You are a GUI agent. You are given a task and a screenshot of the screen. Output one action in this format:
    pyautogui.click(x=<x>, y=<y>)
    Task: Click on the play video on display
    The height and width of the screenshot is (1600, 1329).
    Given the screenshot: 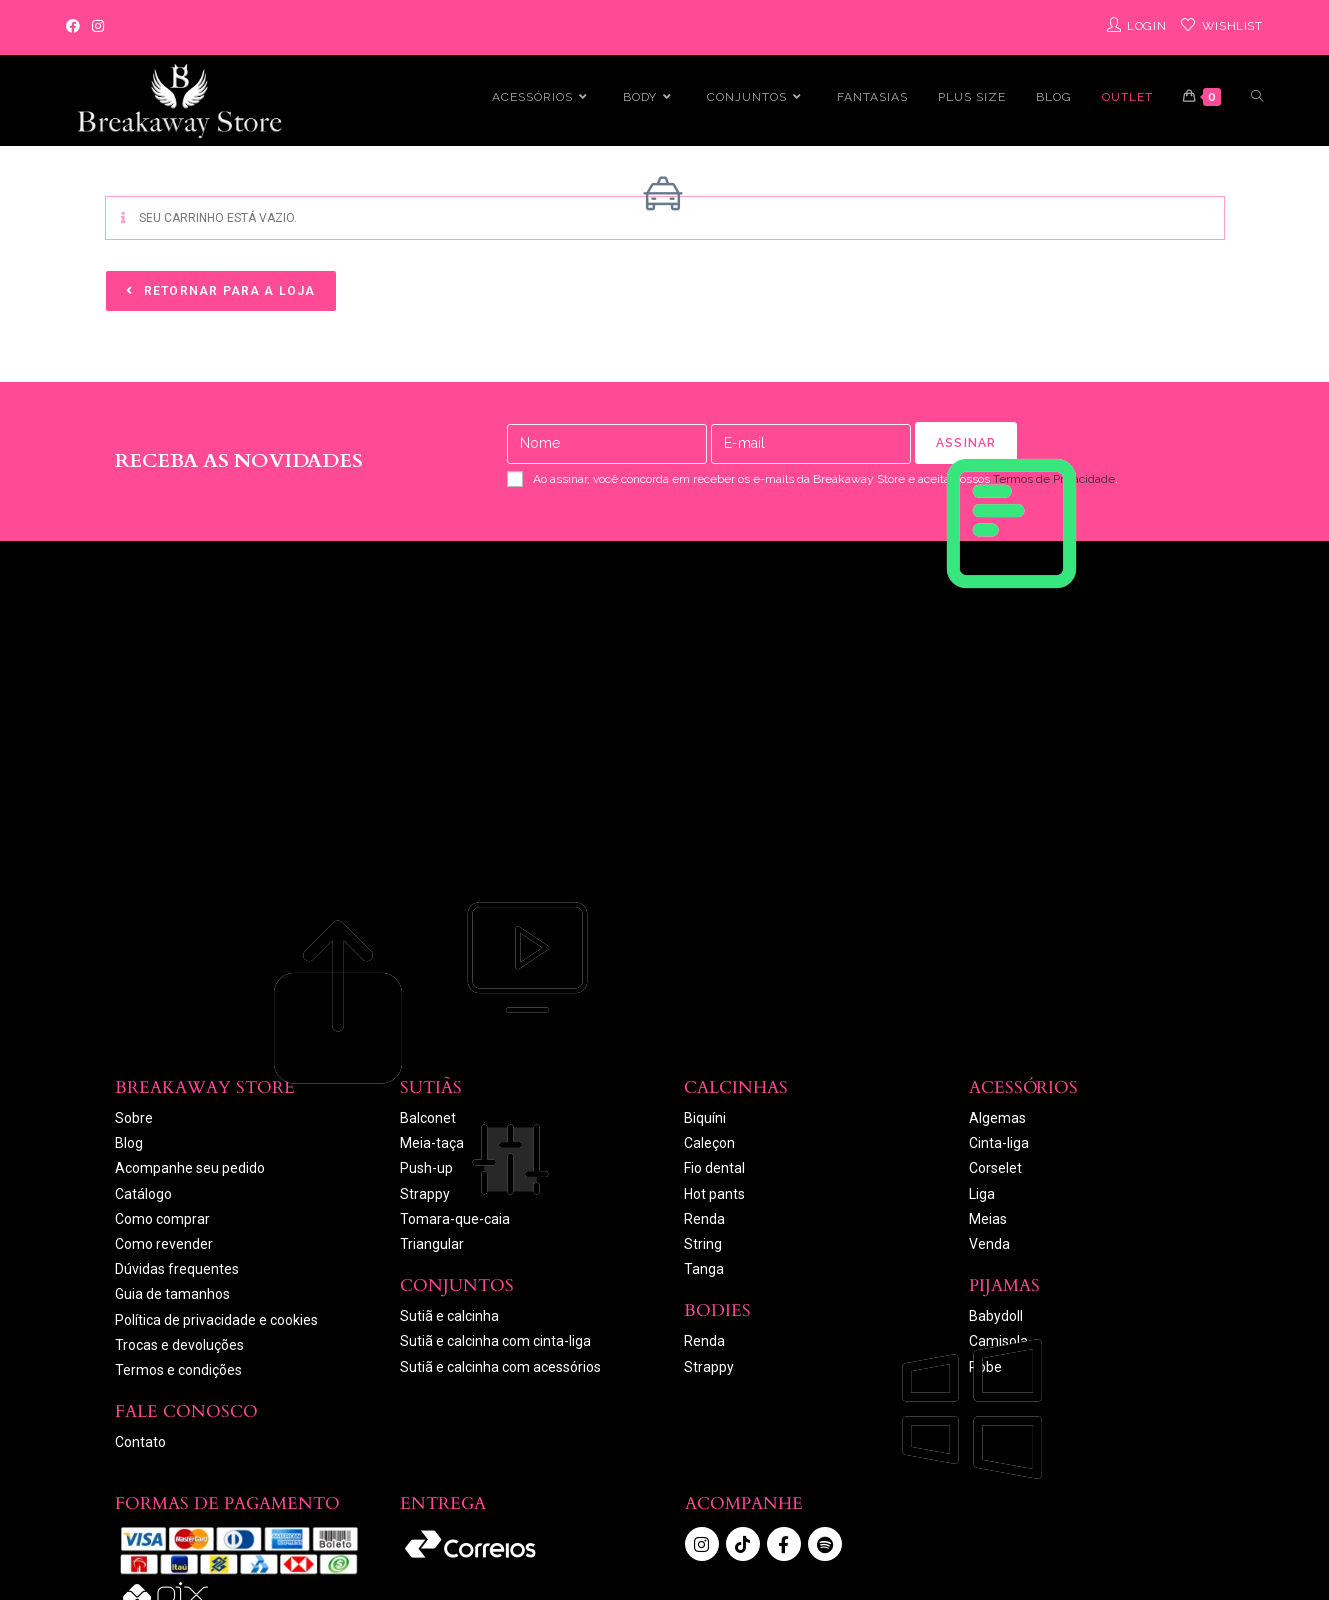 What is the action you would take?
    pyautogui.click(x=527, y=952)
    